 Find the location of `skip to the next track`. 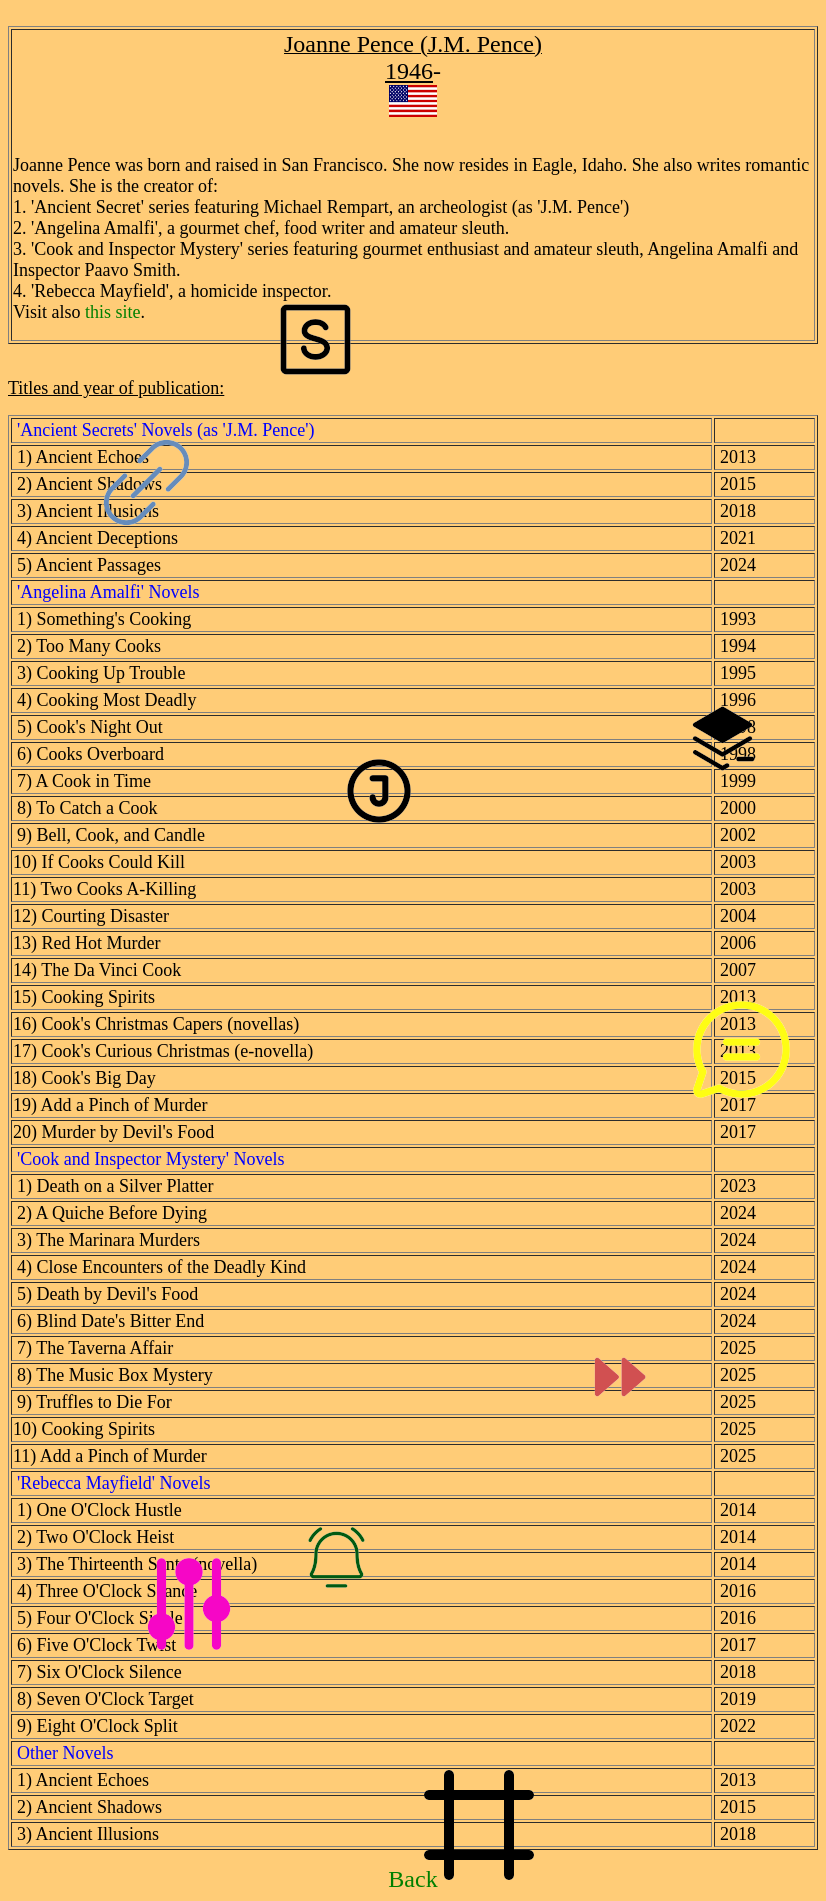

skip to the next track is located at coordinates (619, 1377).